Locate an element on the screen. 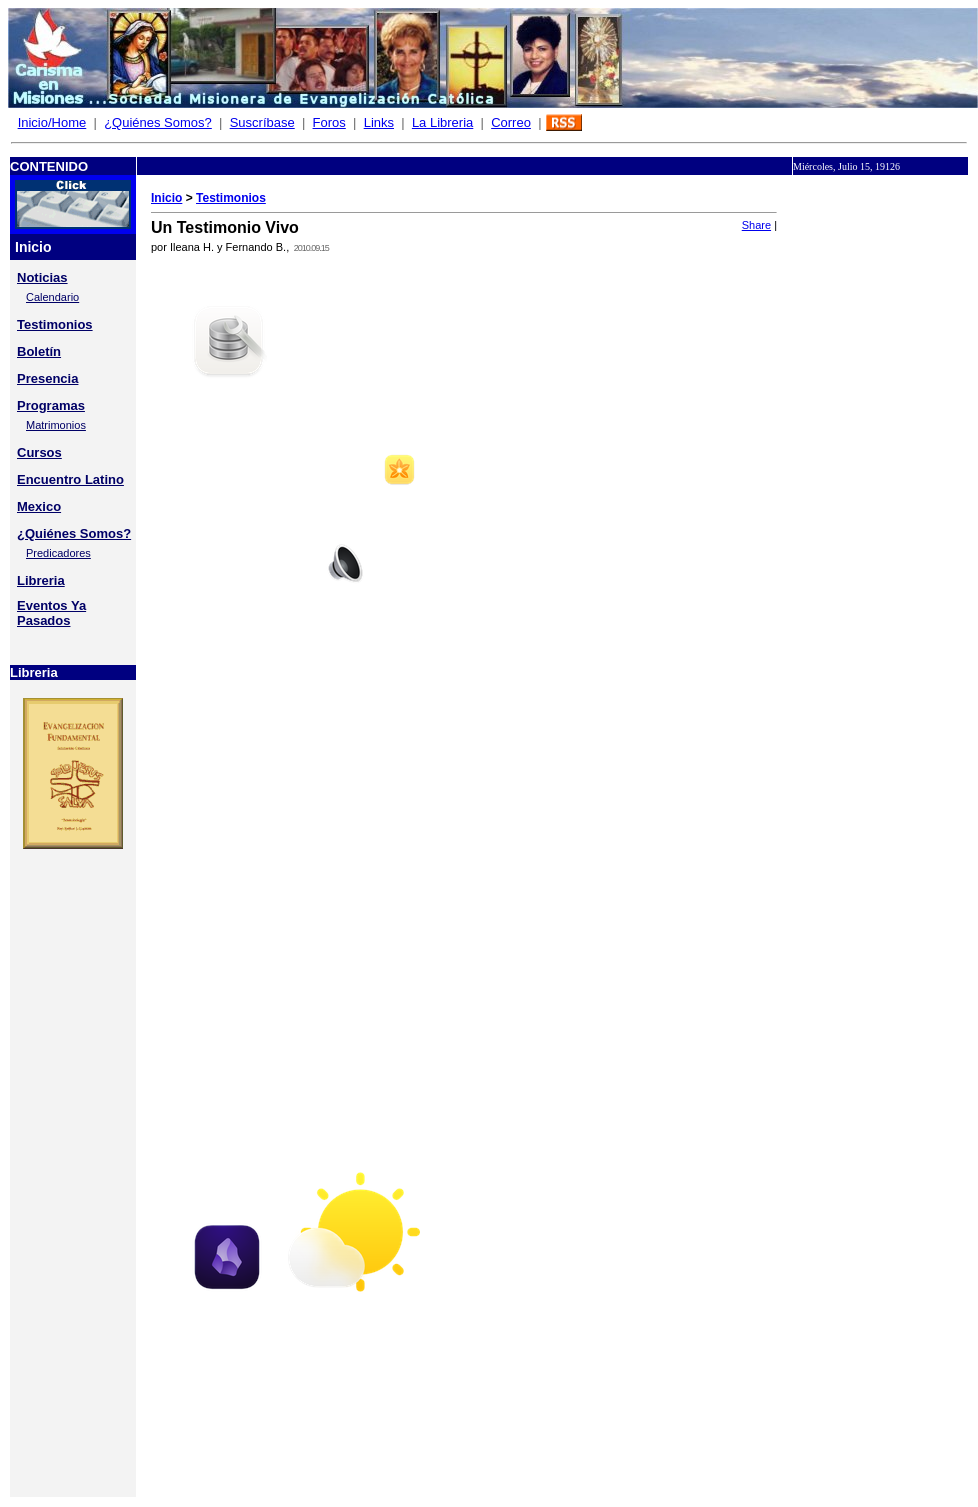 The image size is (978, 1507). adjust speaker or audio output settings is located at coordinates (345, 563).